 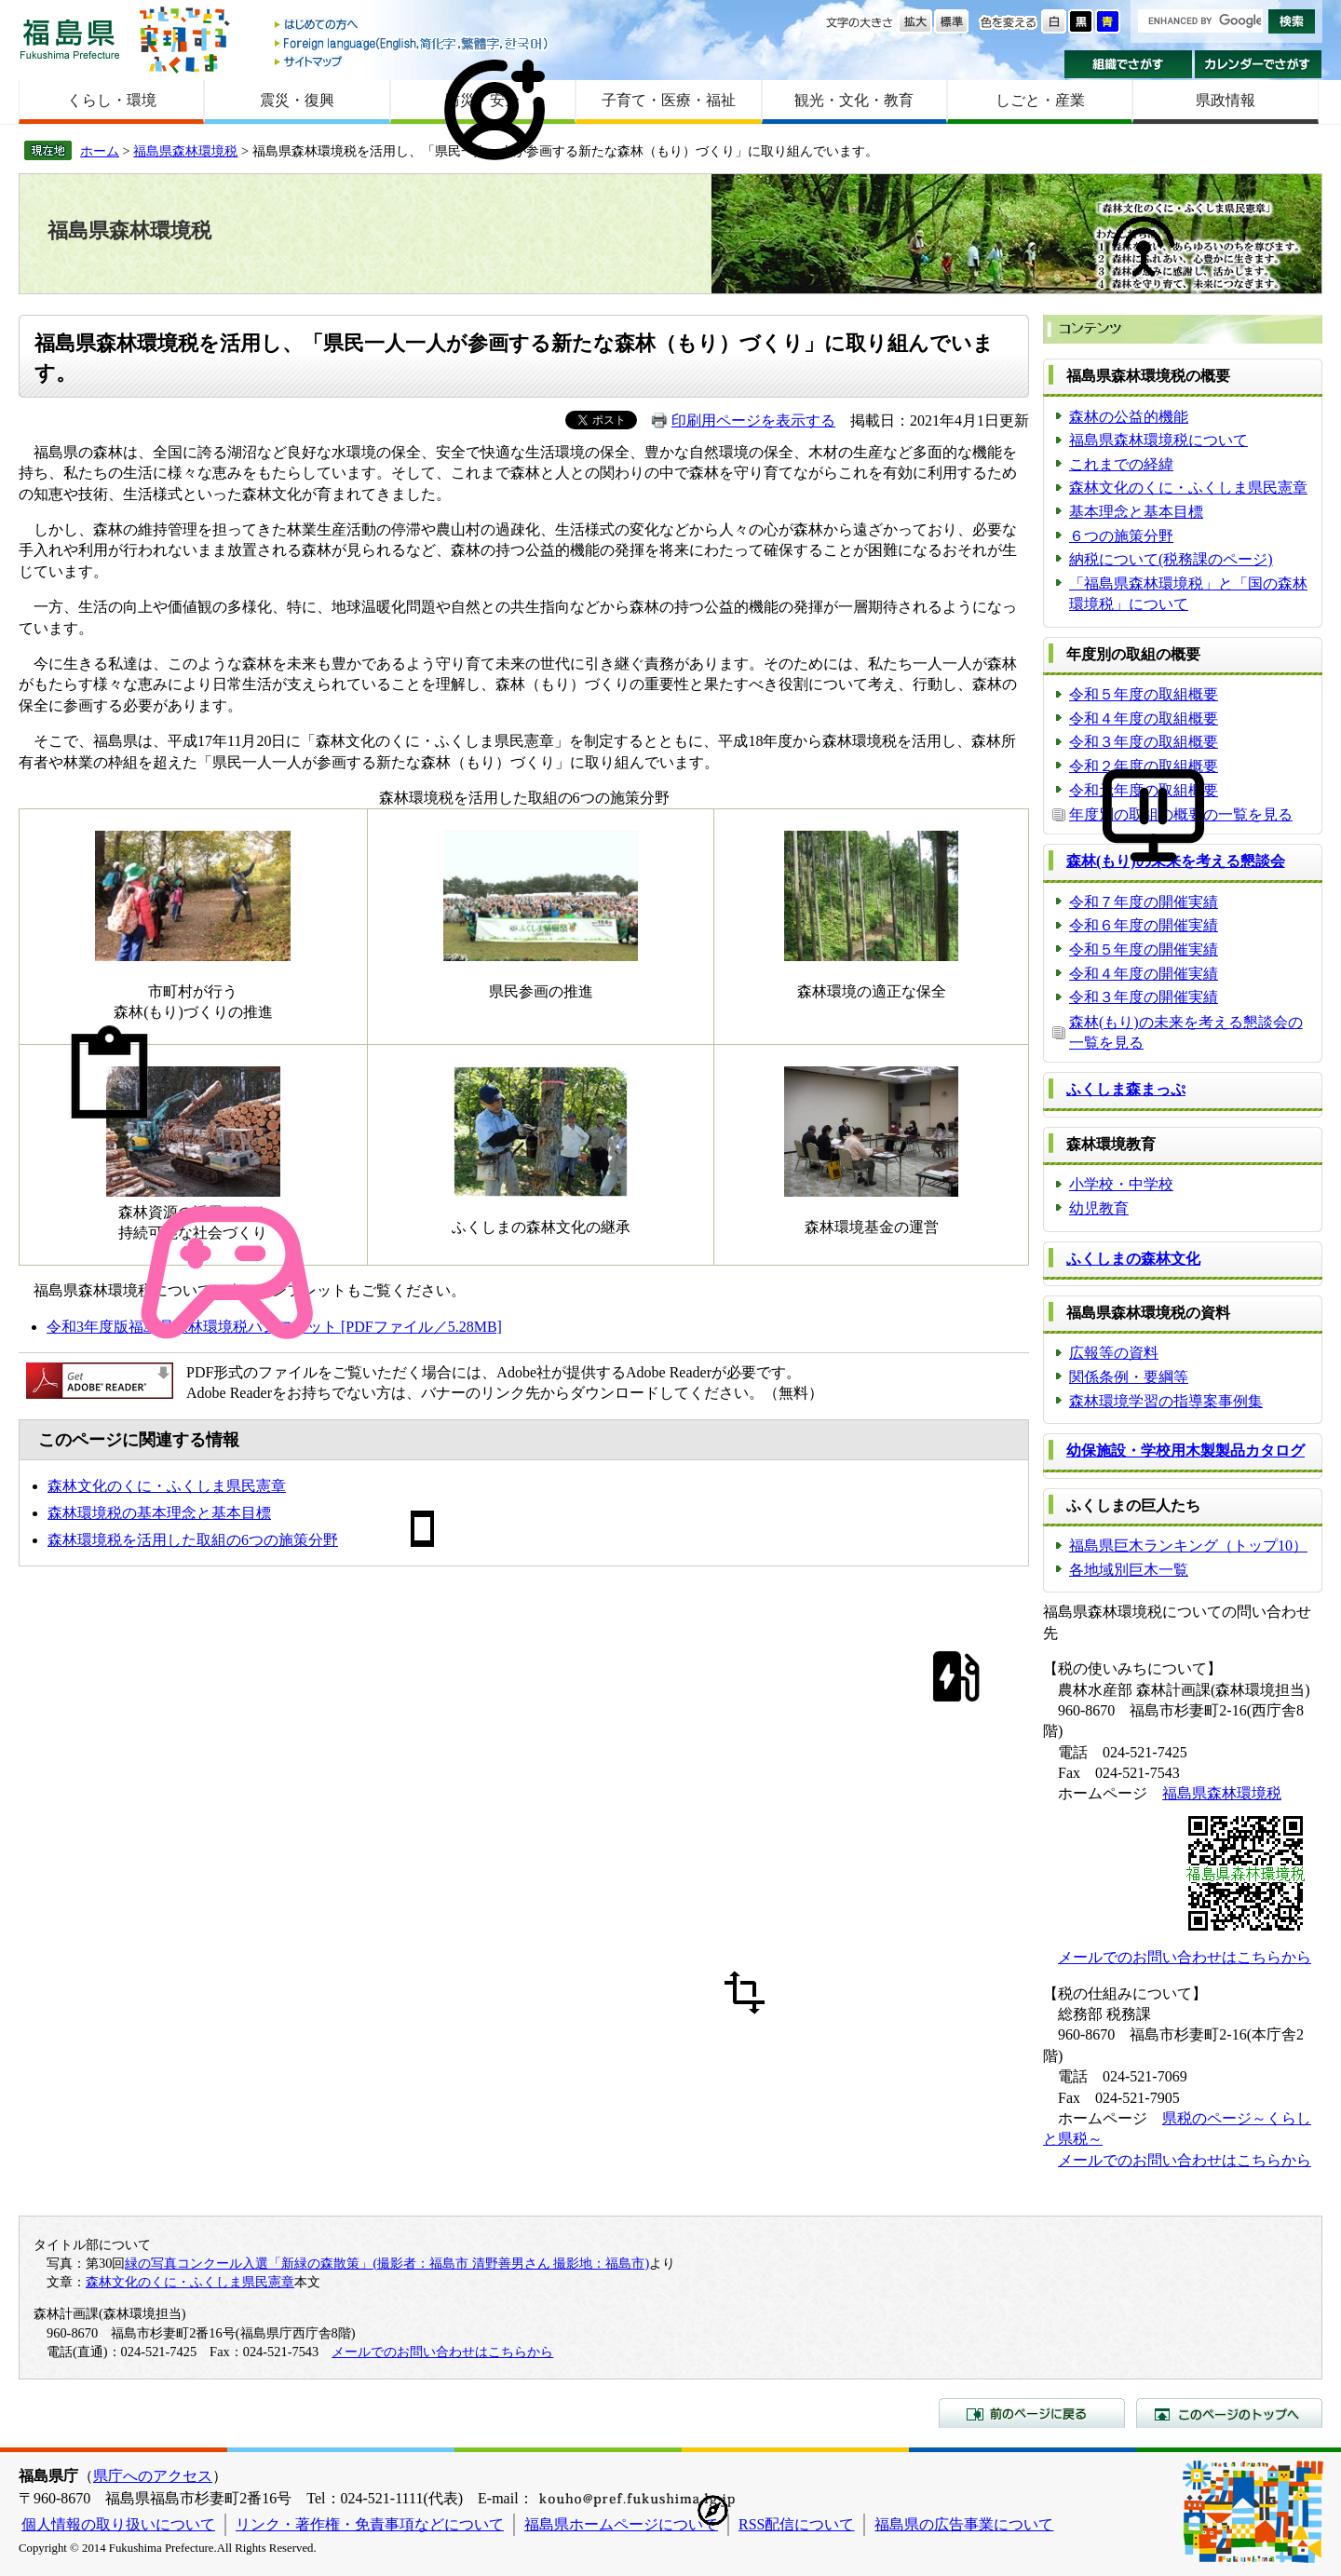 I want to click on find nearby electric vehicle charging stations, so click(x=955, y=1676).